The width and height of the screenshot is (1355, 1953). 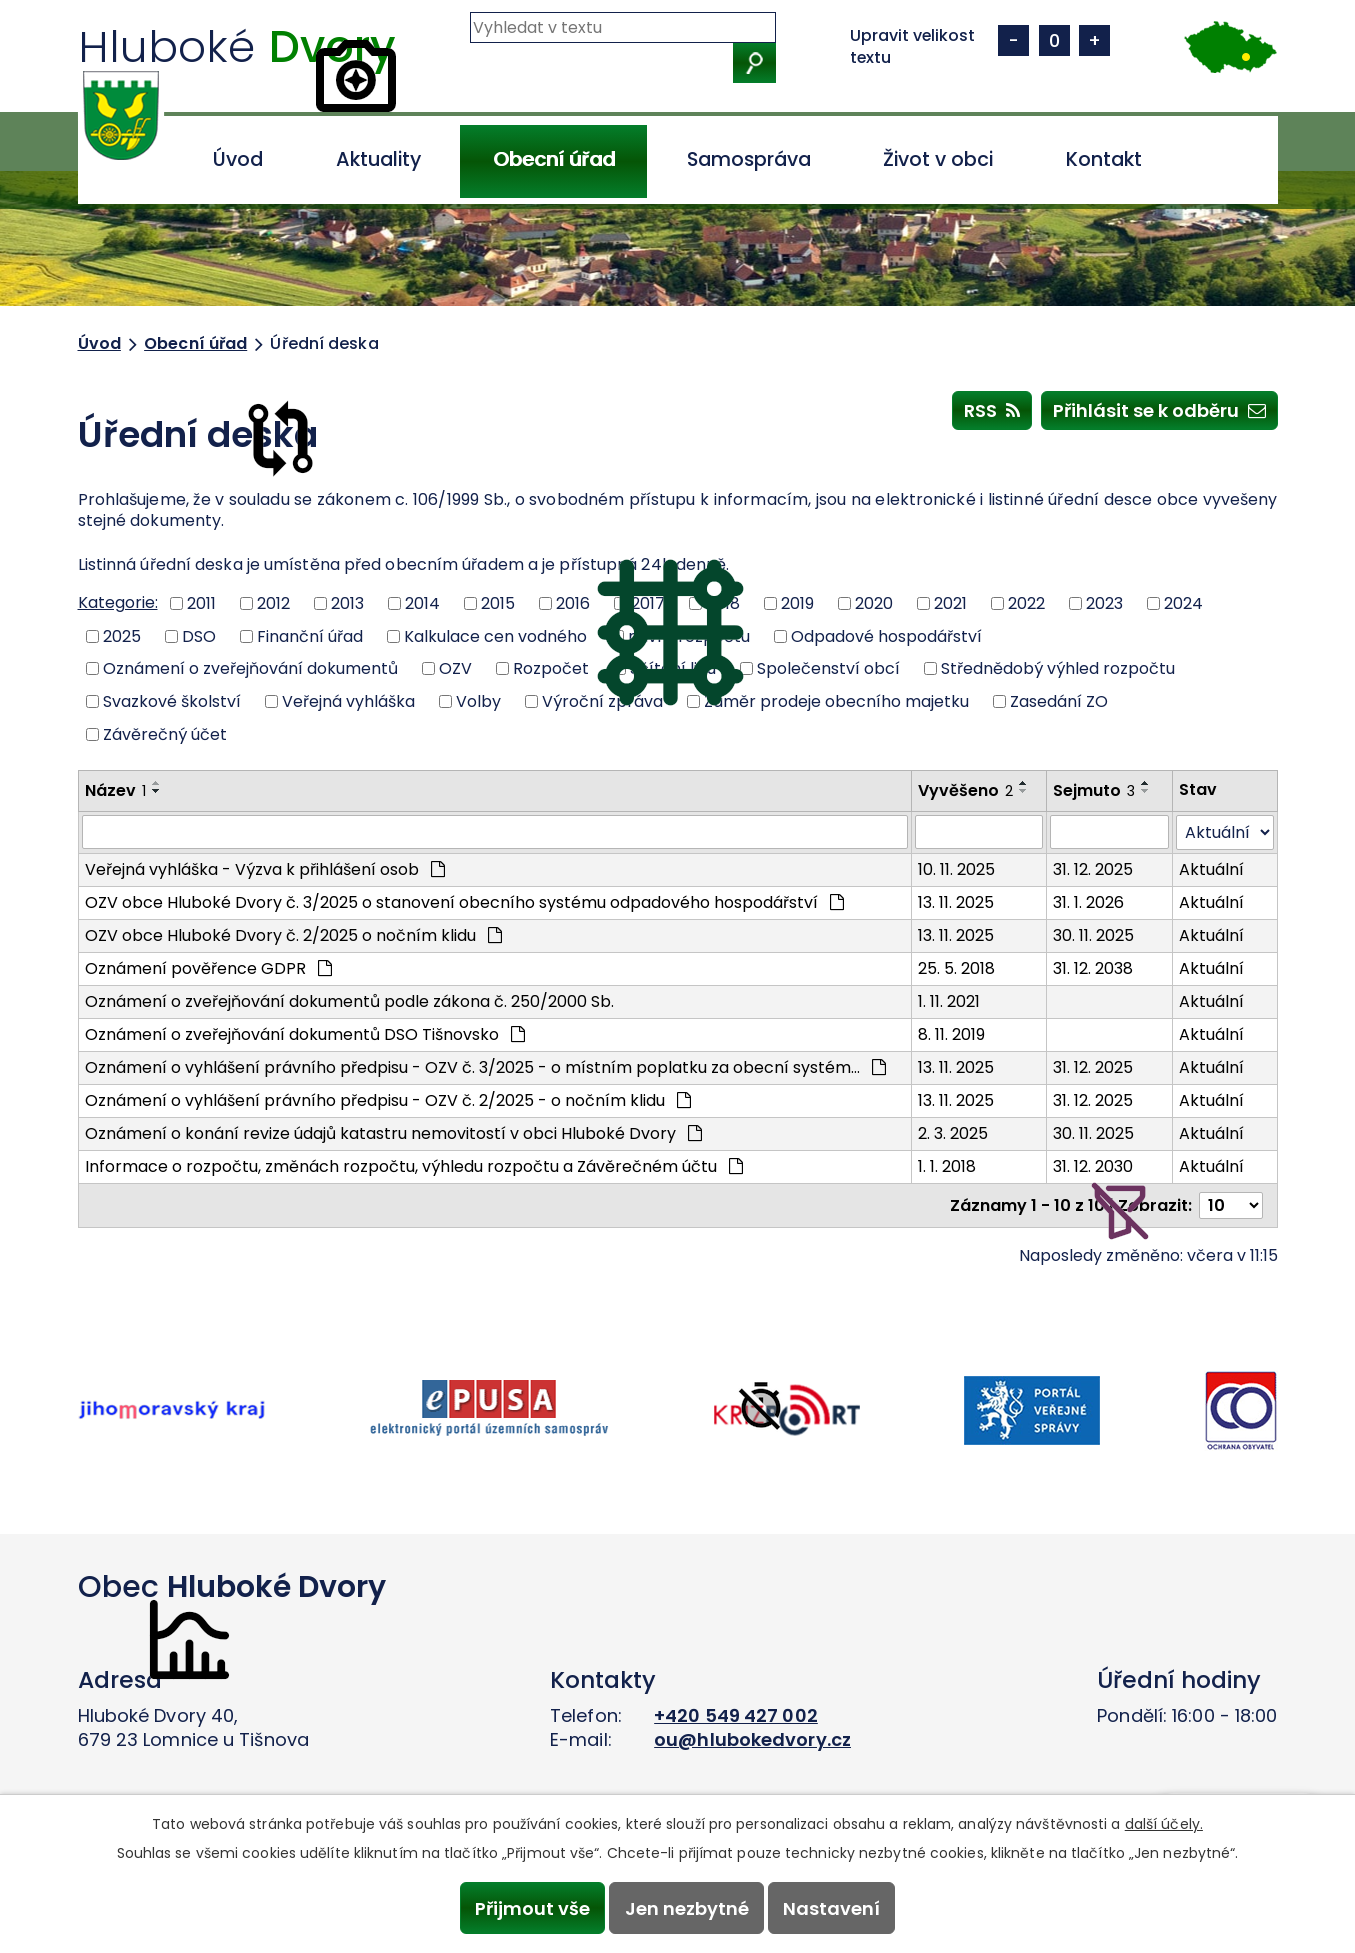 I want to click on view data points on a grid chart, so click(x=670, y=632).